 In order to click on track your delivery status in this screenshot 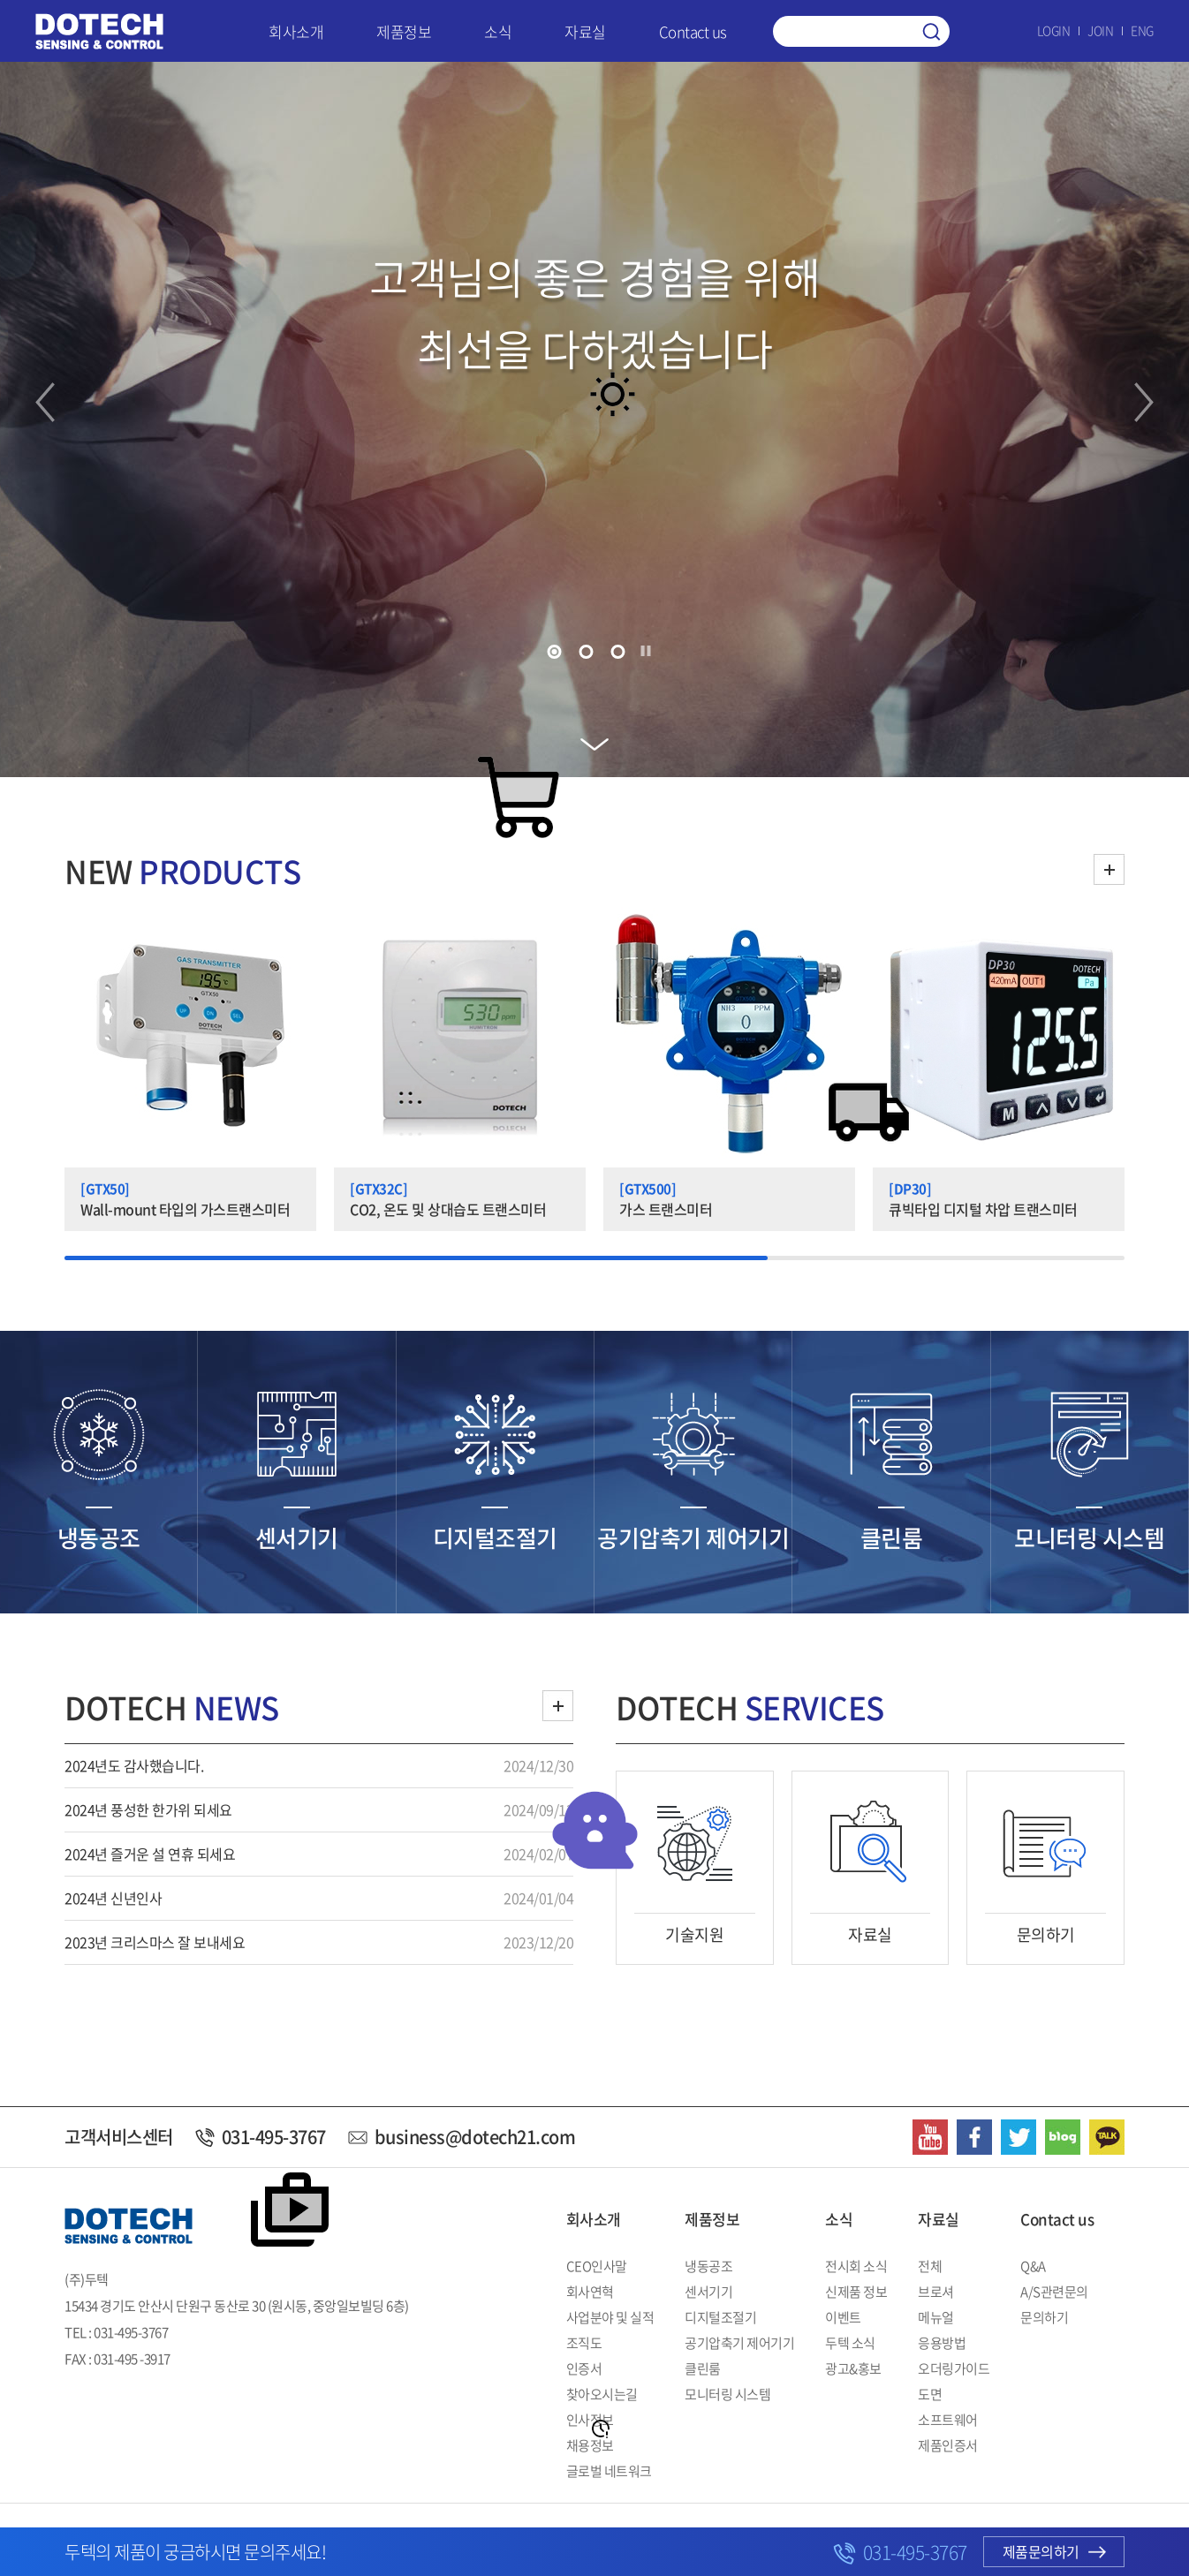, I will do `click(868, 1112)`.